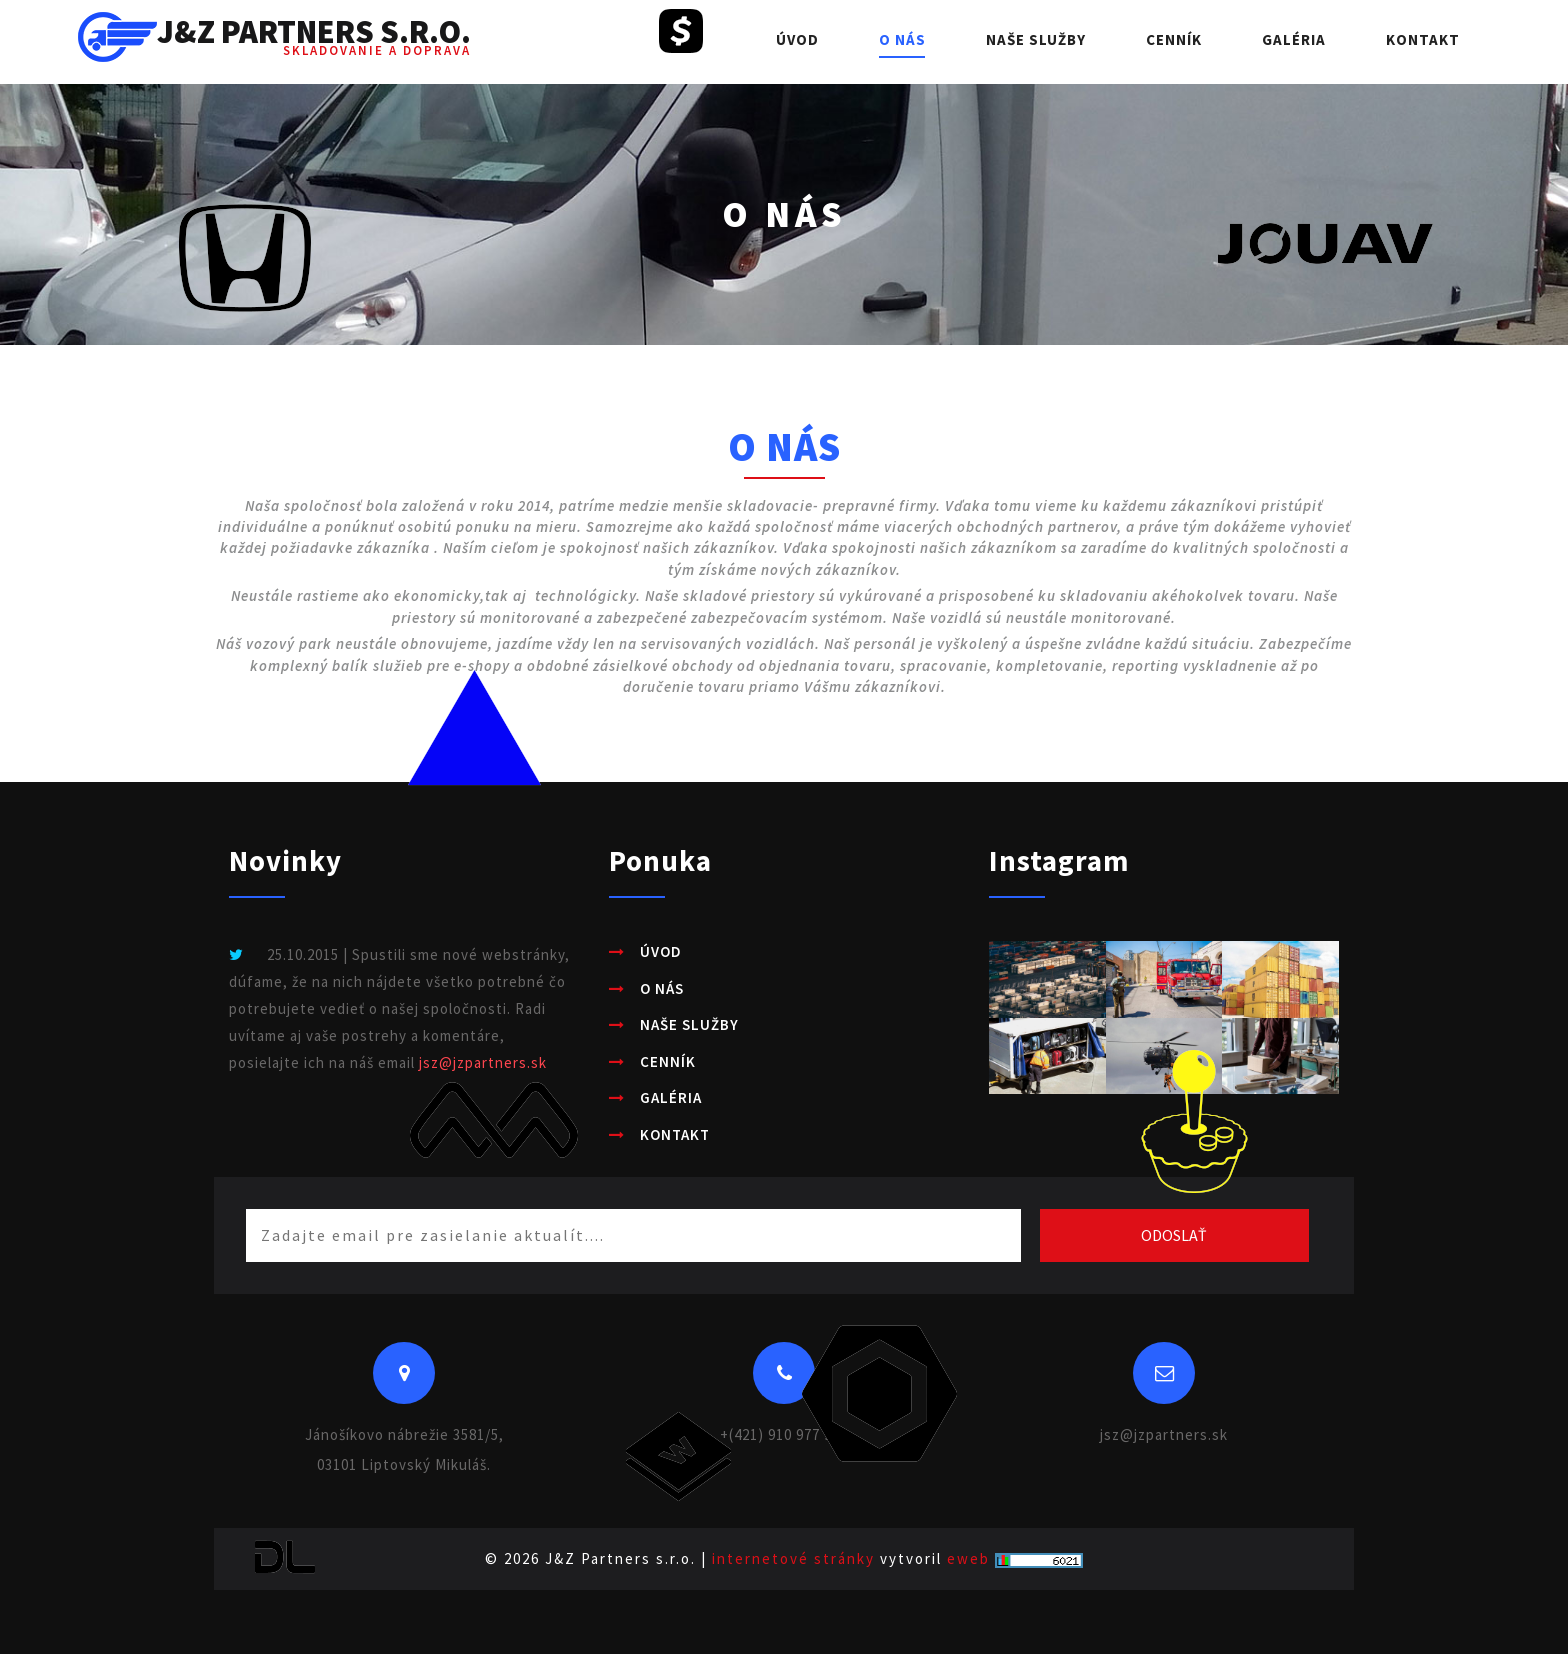 This screenshot has height=1654, width=1568. Describe the element at coordinates (494, 1120) in the screenshot. I see `momenteo app logo` at that location.